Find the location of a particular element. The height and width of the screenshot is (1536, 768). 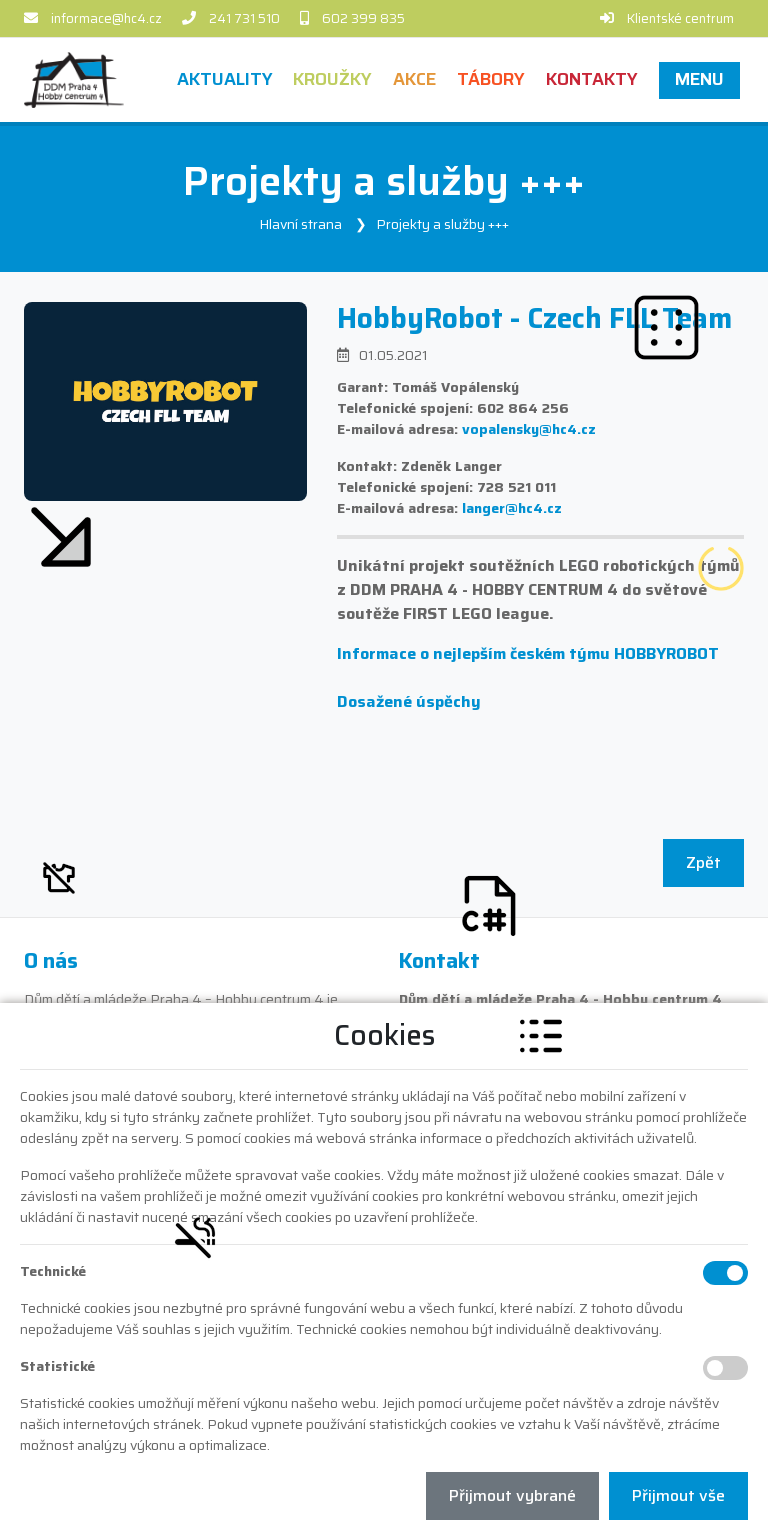

navigate to the next item diagonally is located at coordinates (61, 537).